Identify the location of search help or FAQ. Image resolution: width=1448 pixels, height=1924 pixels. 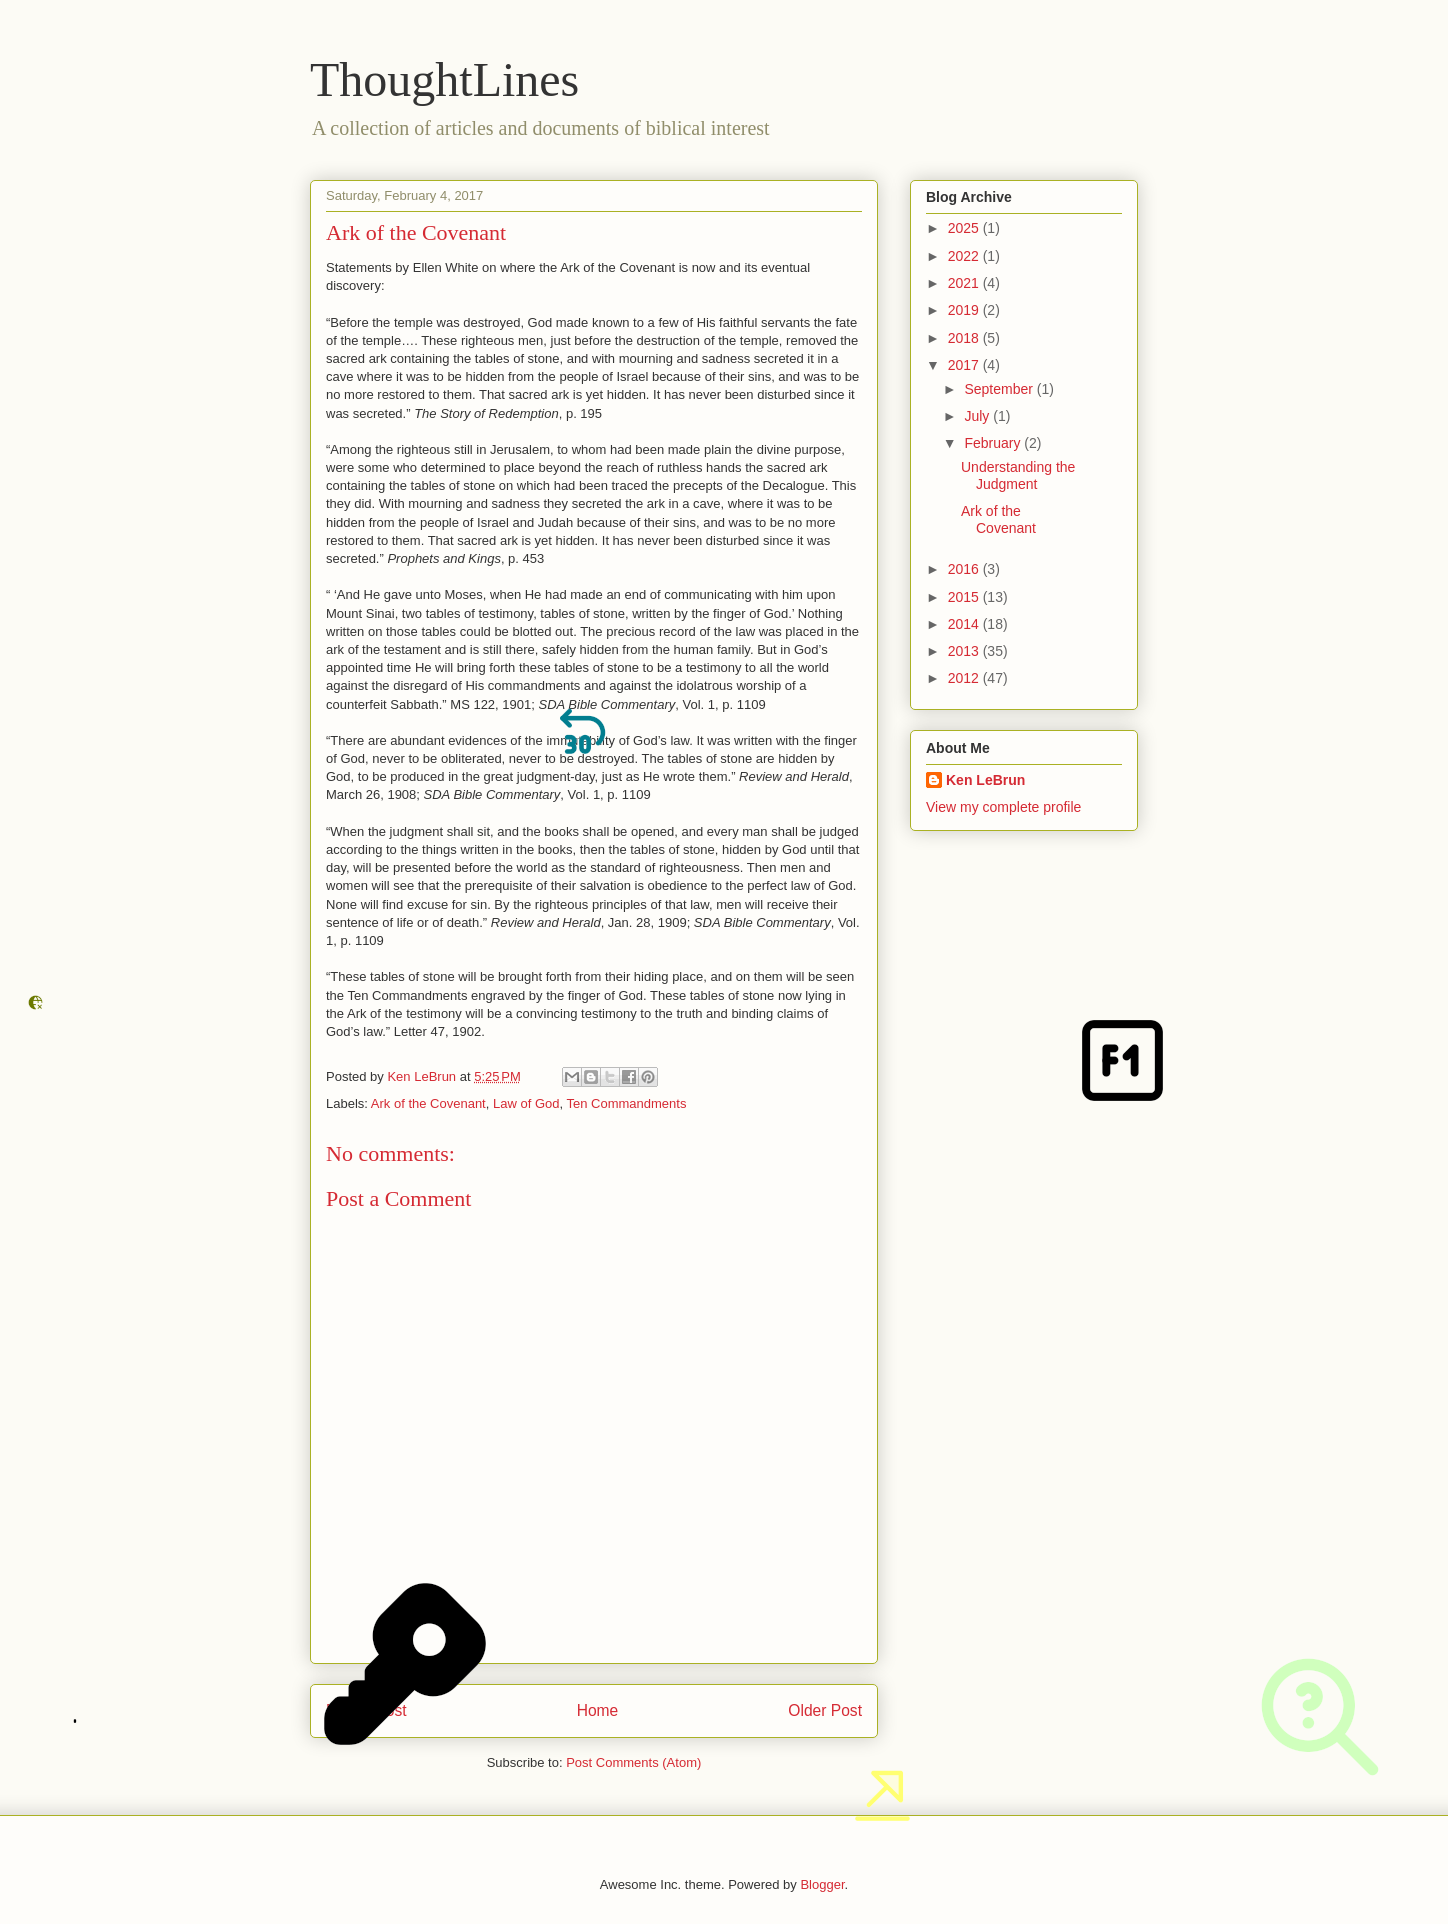
(1320, 1717).